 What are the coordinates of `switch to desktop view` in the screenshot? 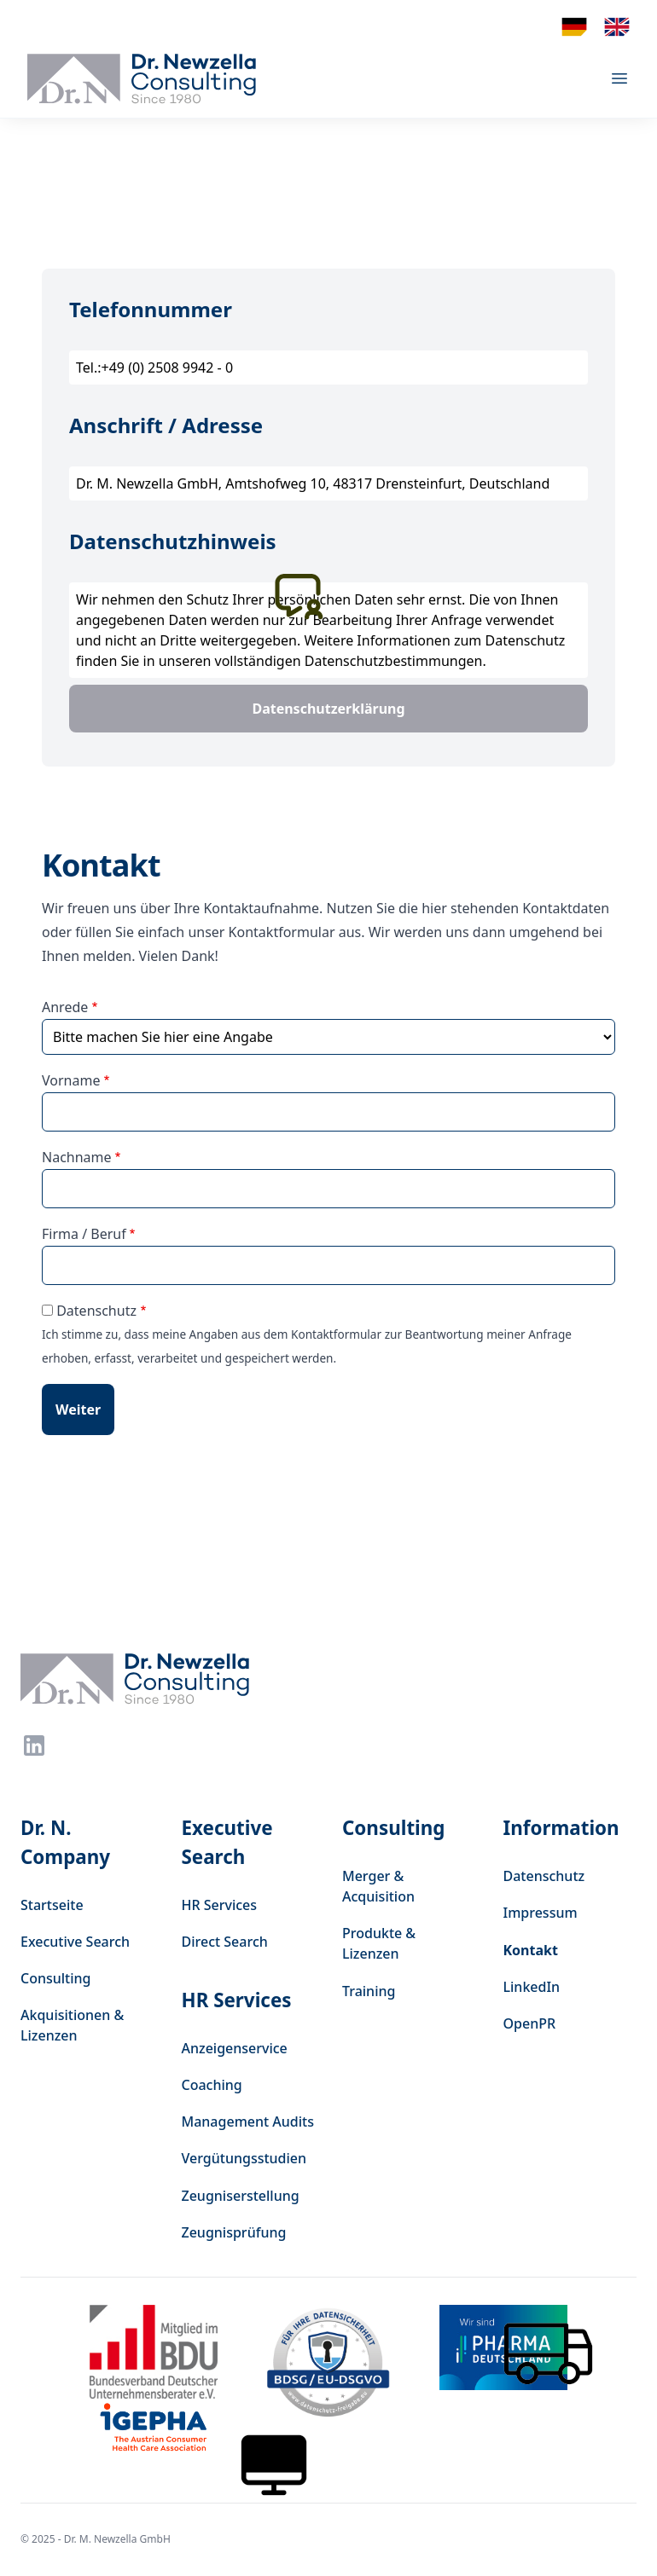 It's located at (274, 2463).